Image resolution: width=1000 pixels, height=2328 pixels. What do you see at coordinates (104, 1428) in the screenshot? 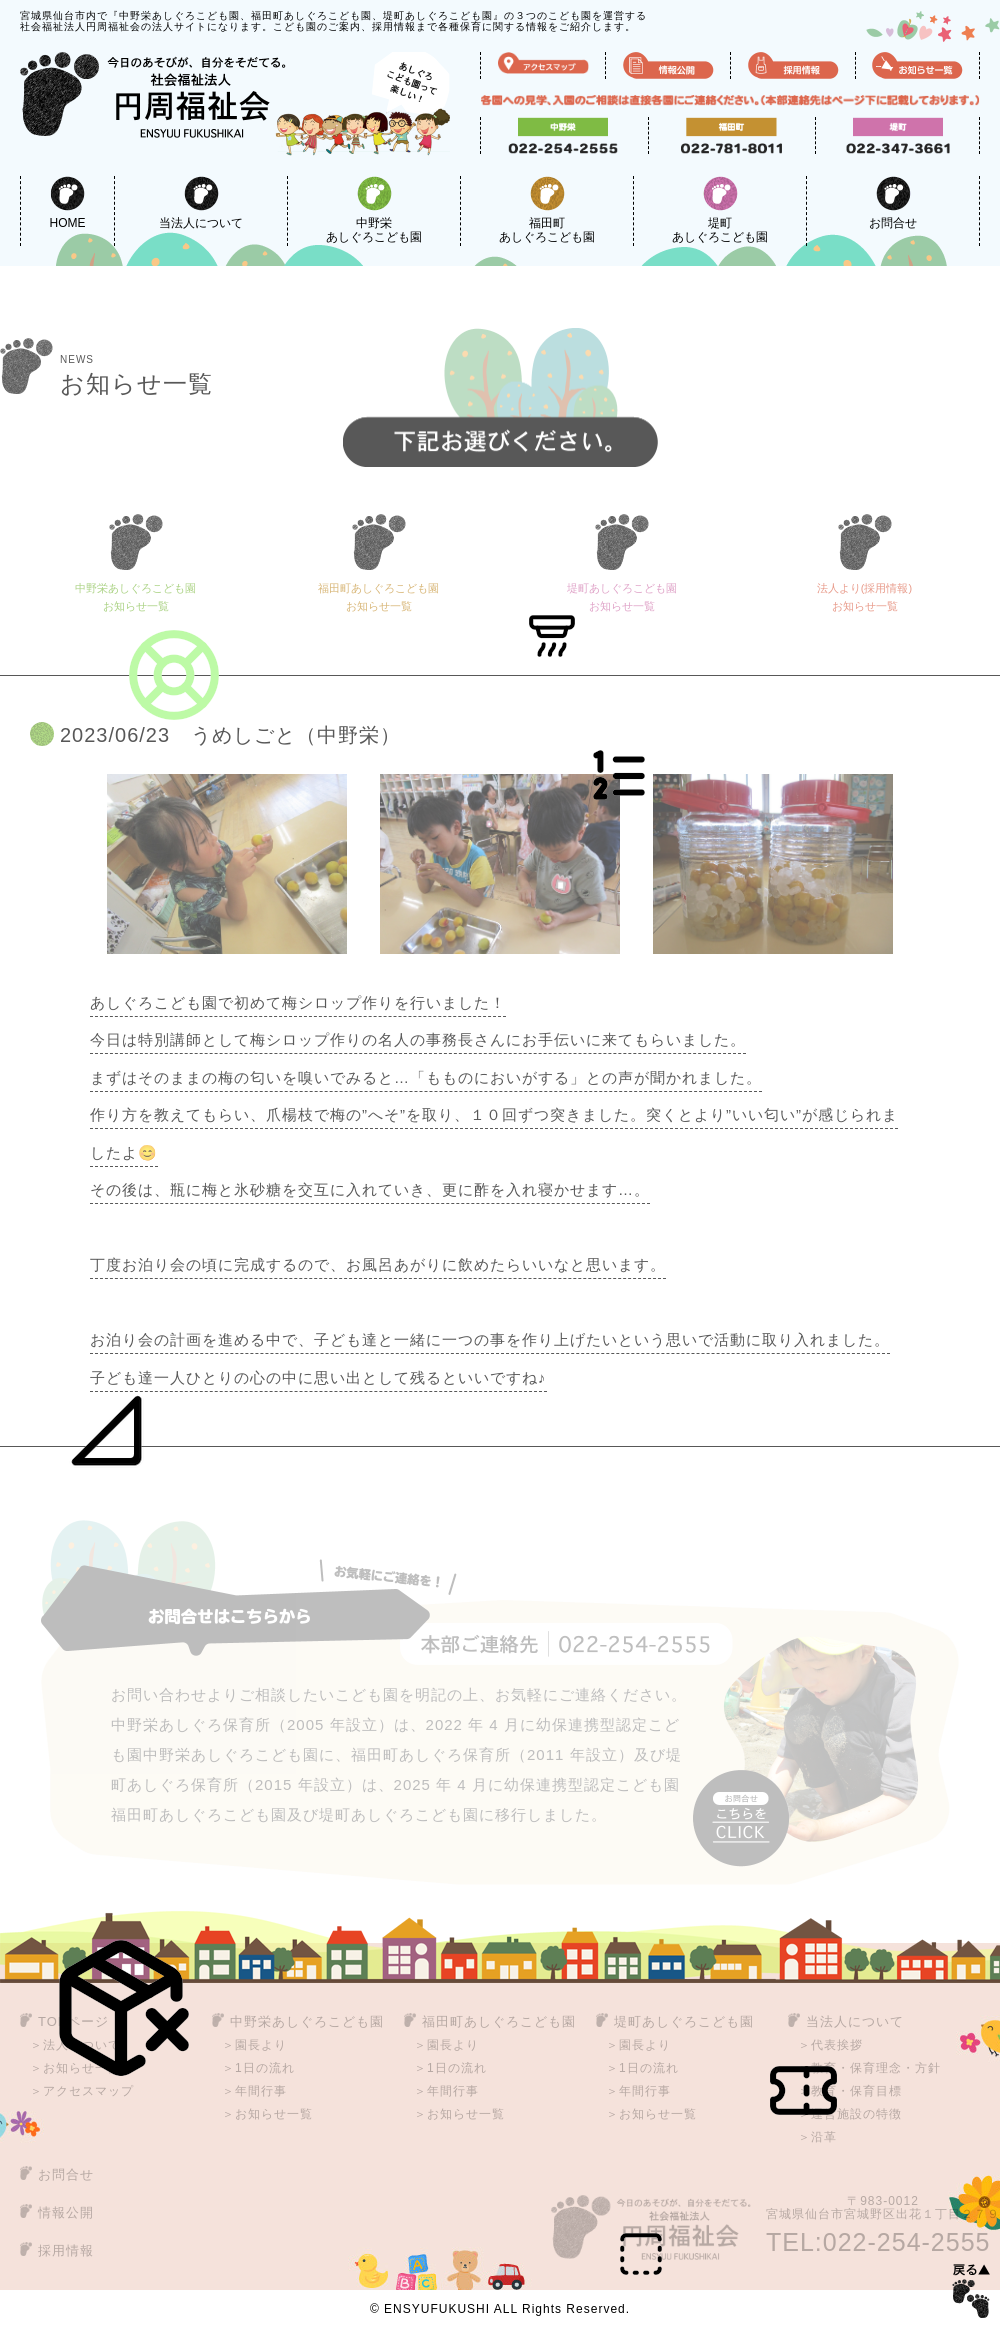
I see `indicates no cellular signal or network connection` at bounding box center [104, 1428].